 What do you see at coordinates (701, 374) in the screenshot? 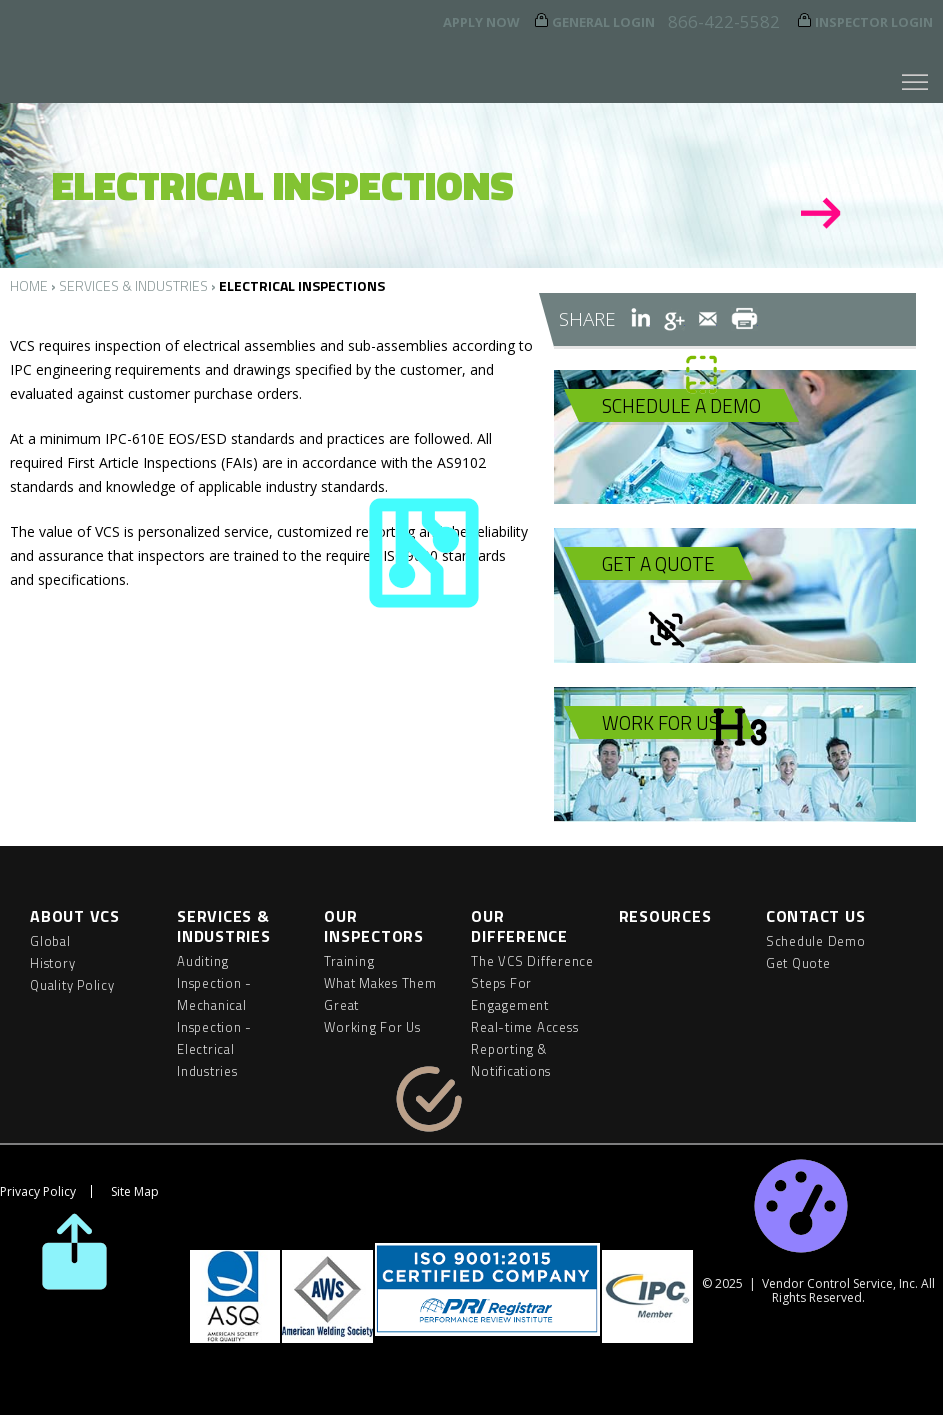
I see `draft or unpublished document` at bounding box center [701, 374].